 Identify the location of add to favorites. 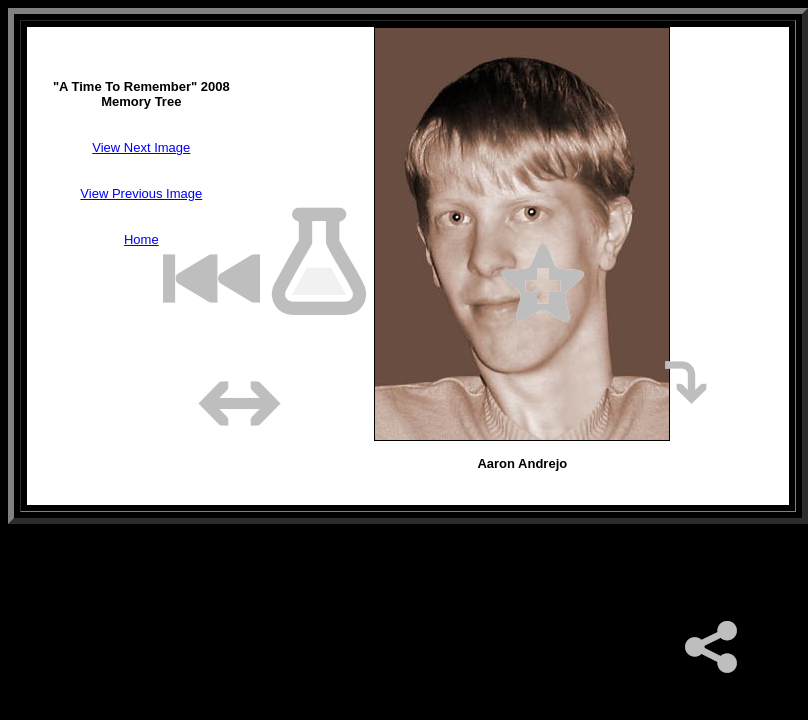
(543, 286).